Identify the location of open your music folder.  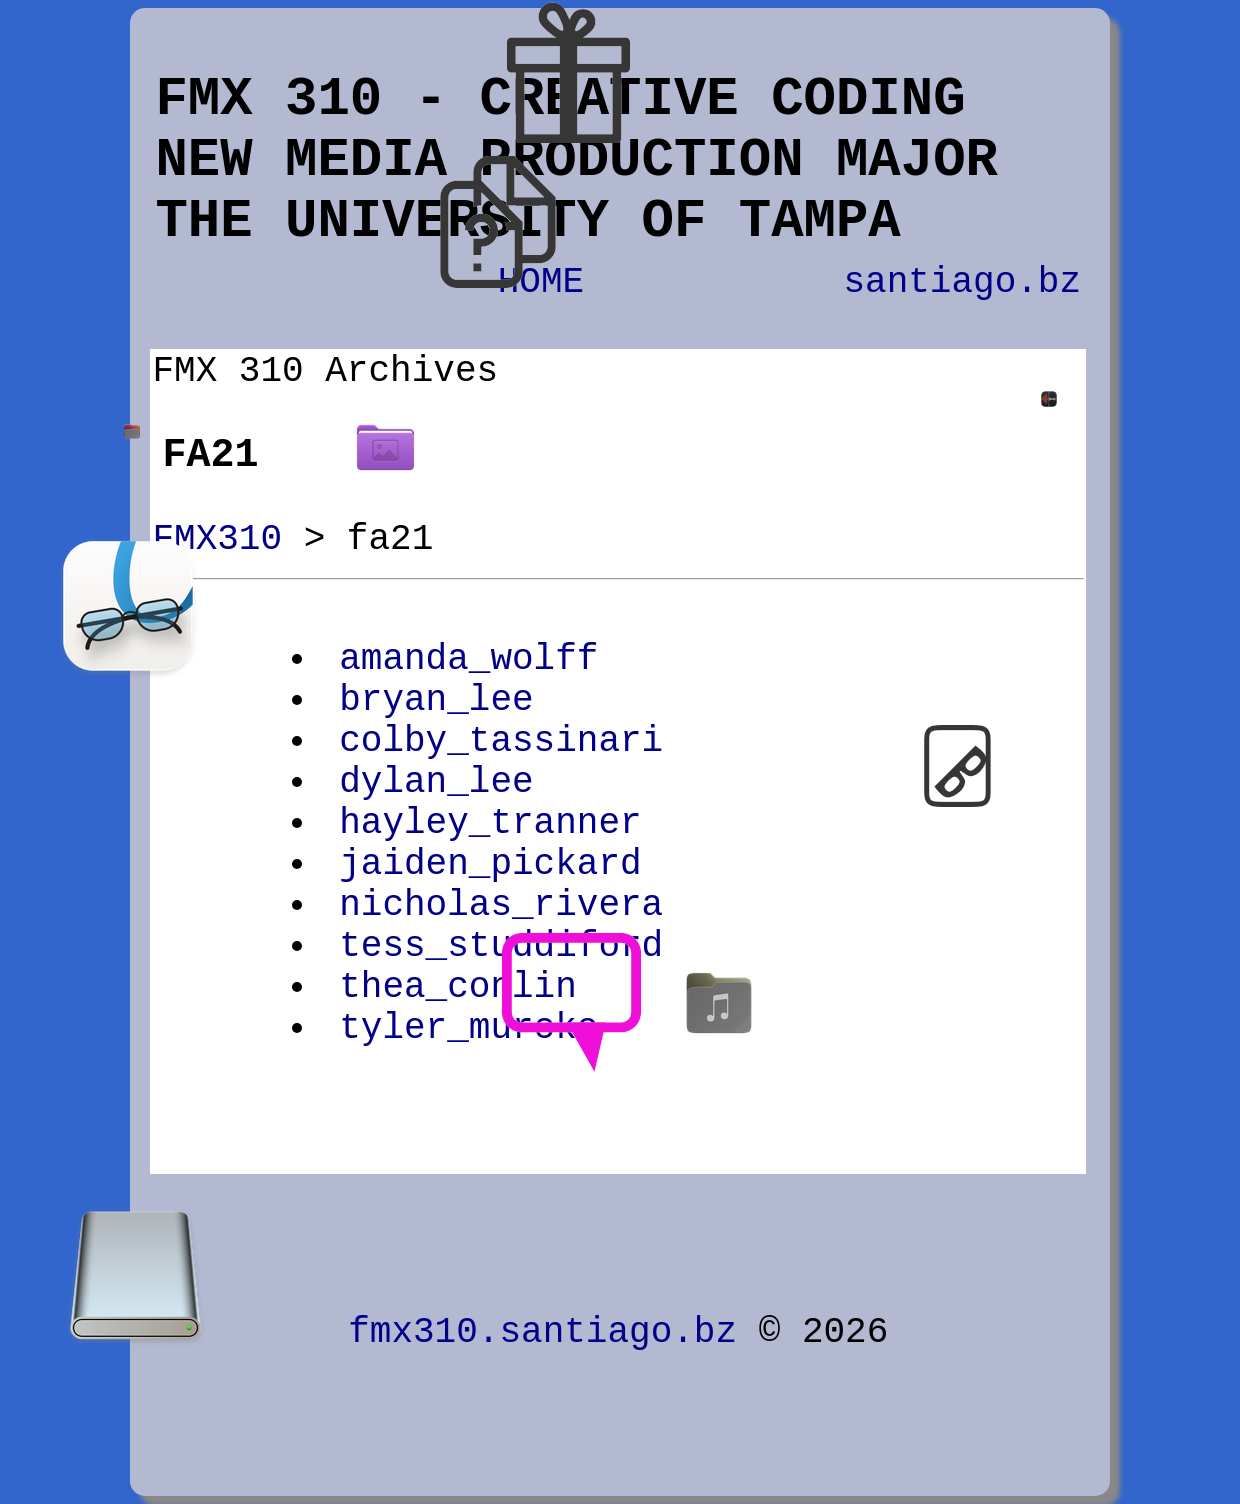
(719, 1003).